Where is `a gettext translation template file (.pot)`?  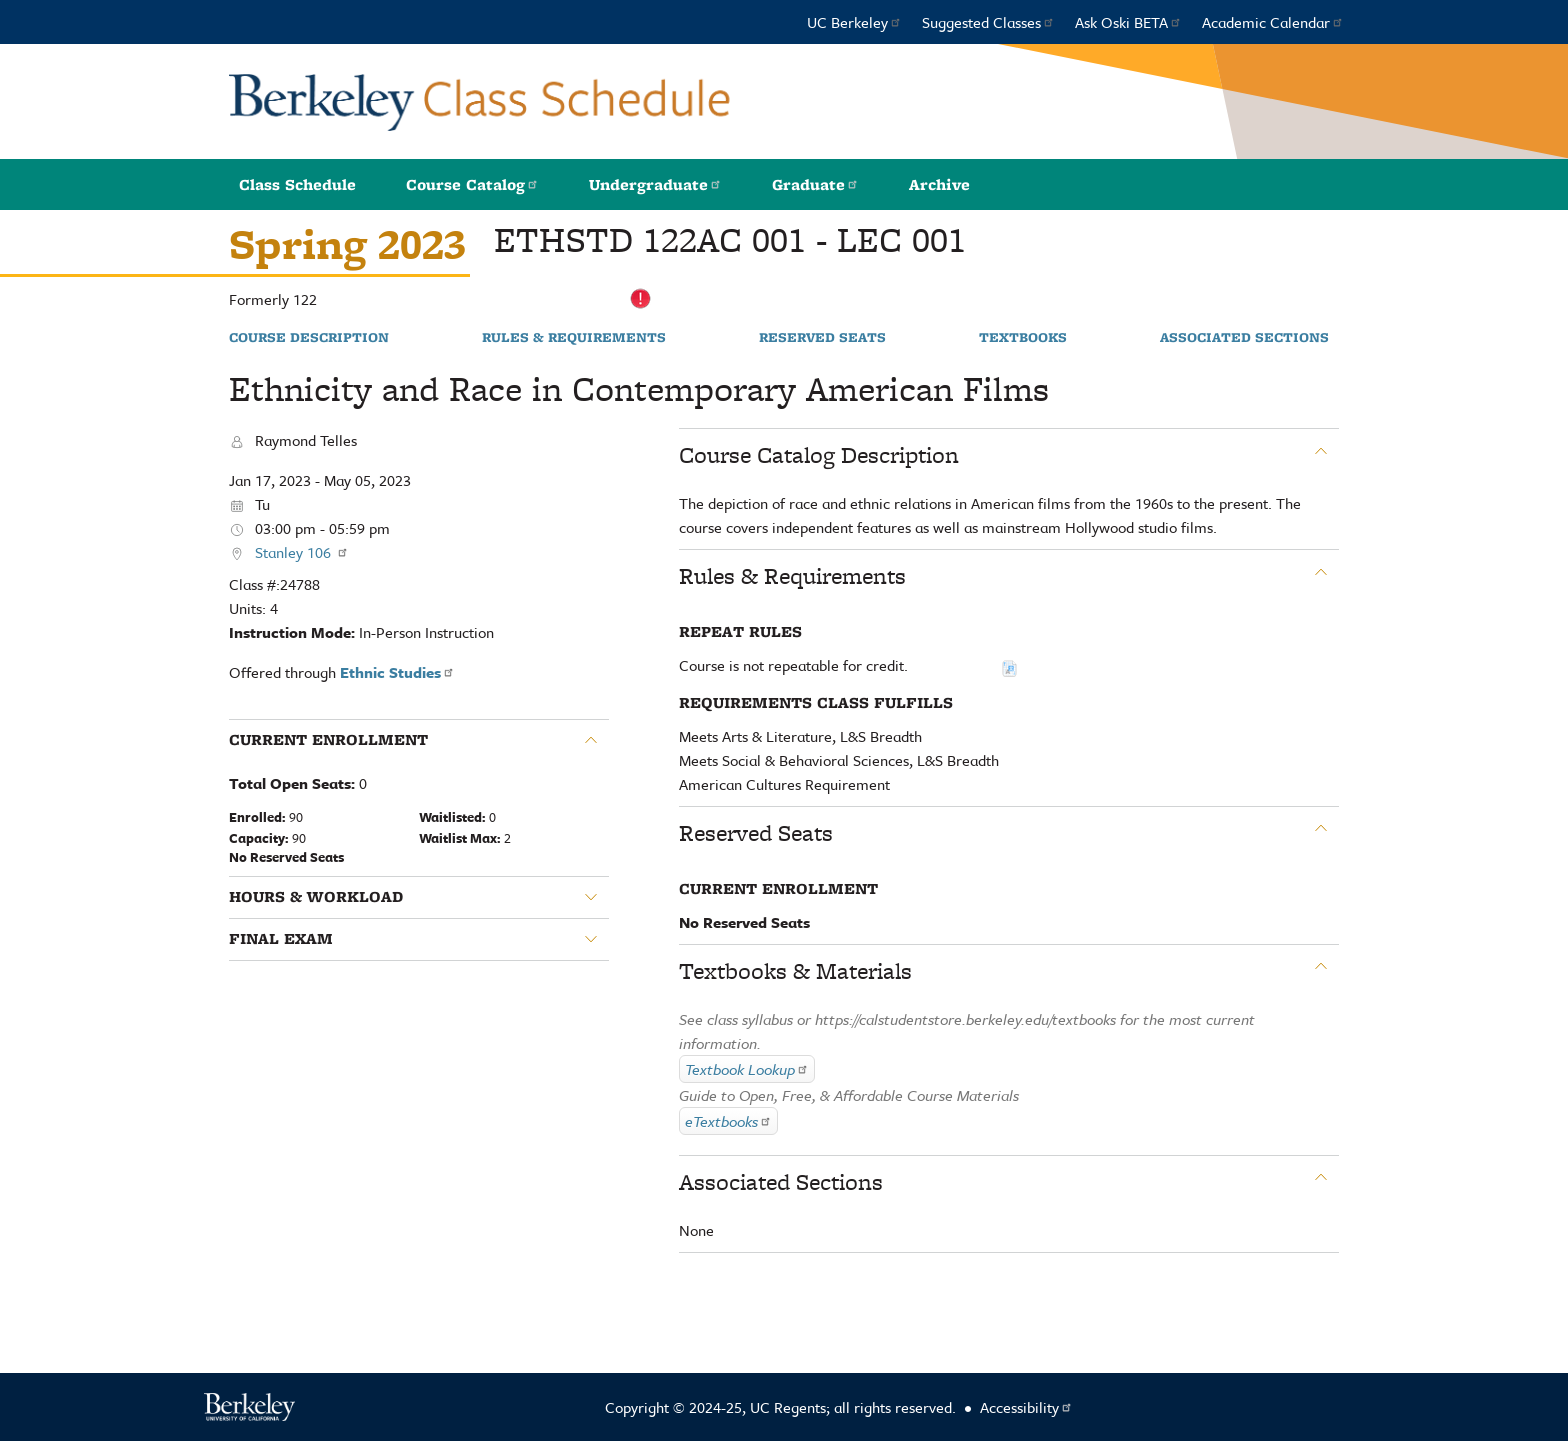 a gettext translation template file (.pot) is located at coordinates (1009, 668).